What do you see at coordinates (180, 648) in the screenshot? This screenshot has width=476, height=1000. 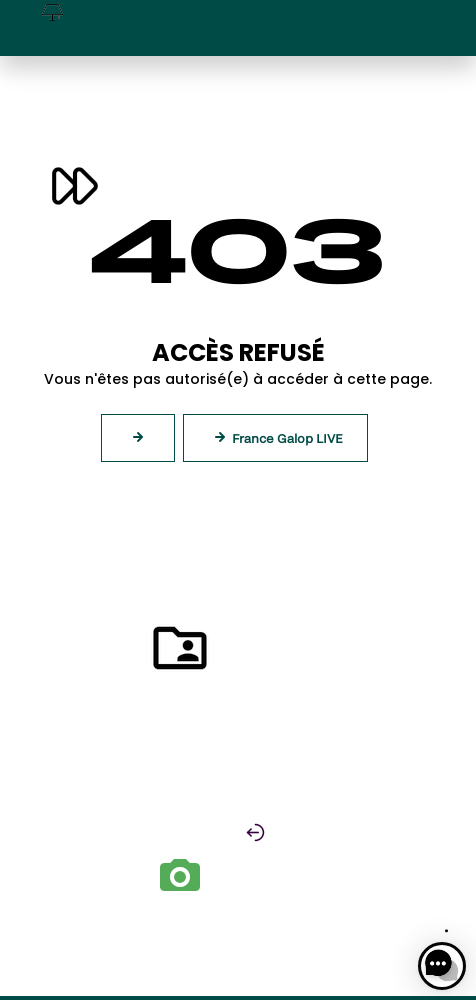 I see `access shared folders` at bounding box center [180, 648].